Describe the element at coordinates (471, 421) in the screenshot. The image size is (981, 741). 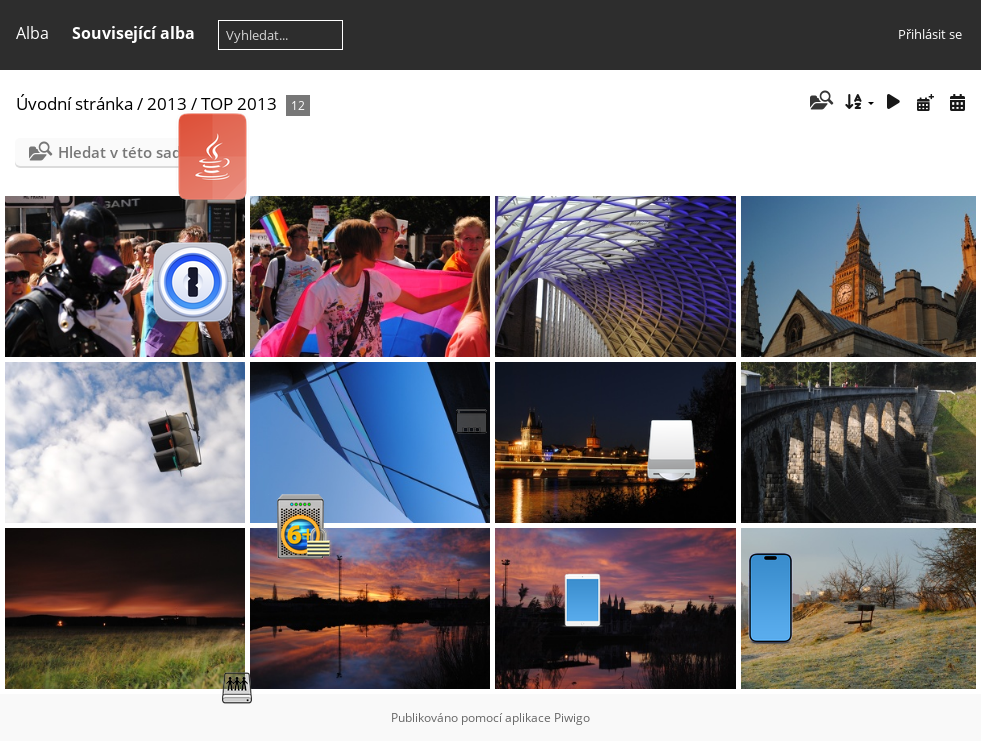
I see `access desktop folder in sidebar` at that location.